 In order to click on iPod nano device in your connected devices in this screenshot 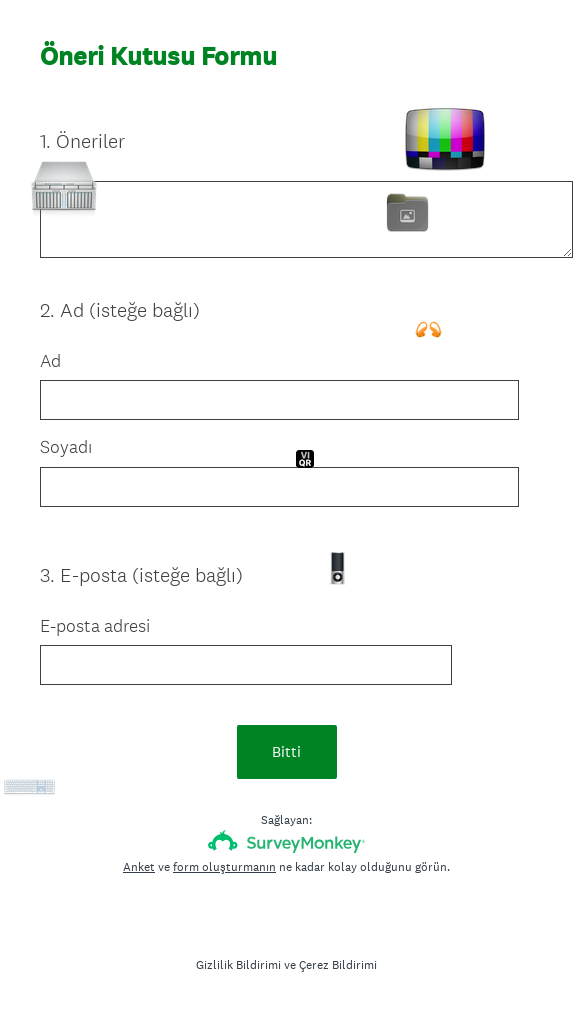, I will do `click(337, 568)`.